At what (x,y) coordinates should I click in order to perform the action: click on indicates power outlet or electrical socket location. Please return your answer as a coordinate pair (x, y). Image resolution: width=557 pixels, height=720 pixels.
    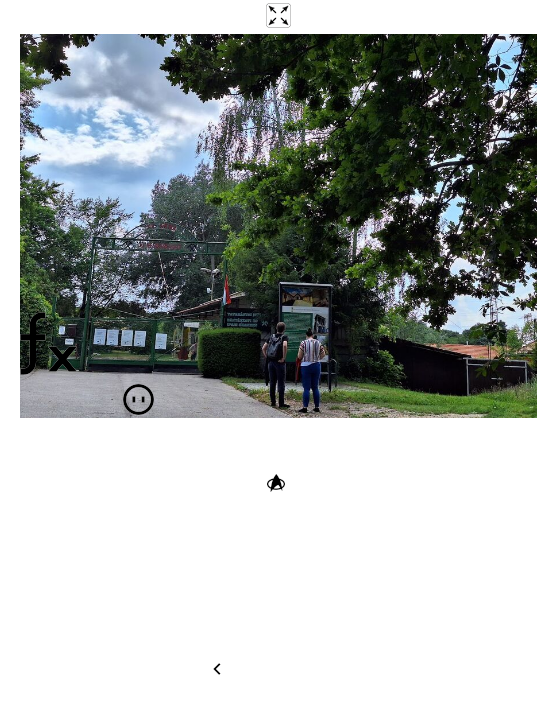
    Looking at the image, I should click on (138, 399).